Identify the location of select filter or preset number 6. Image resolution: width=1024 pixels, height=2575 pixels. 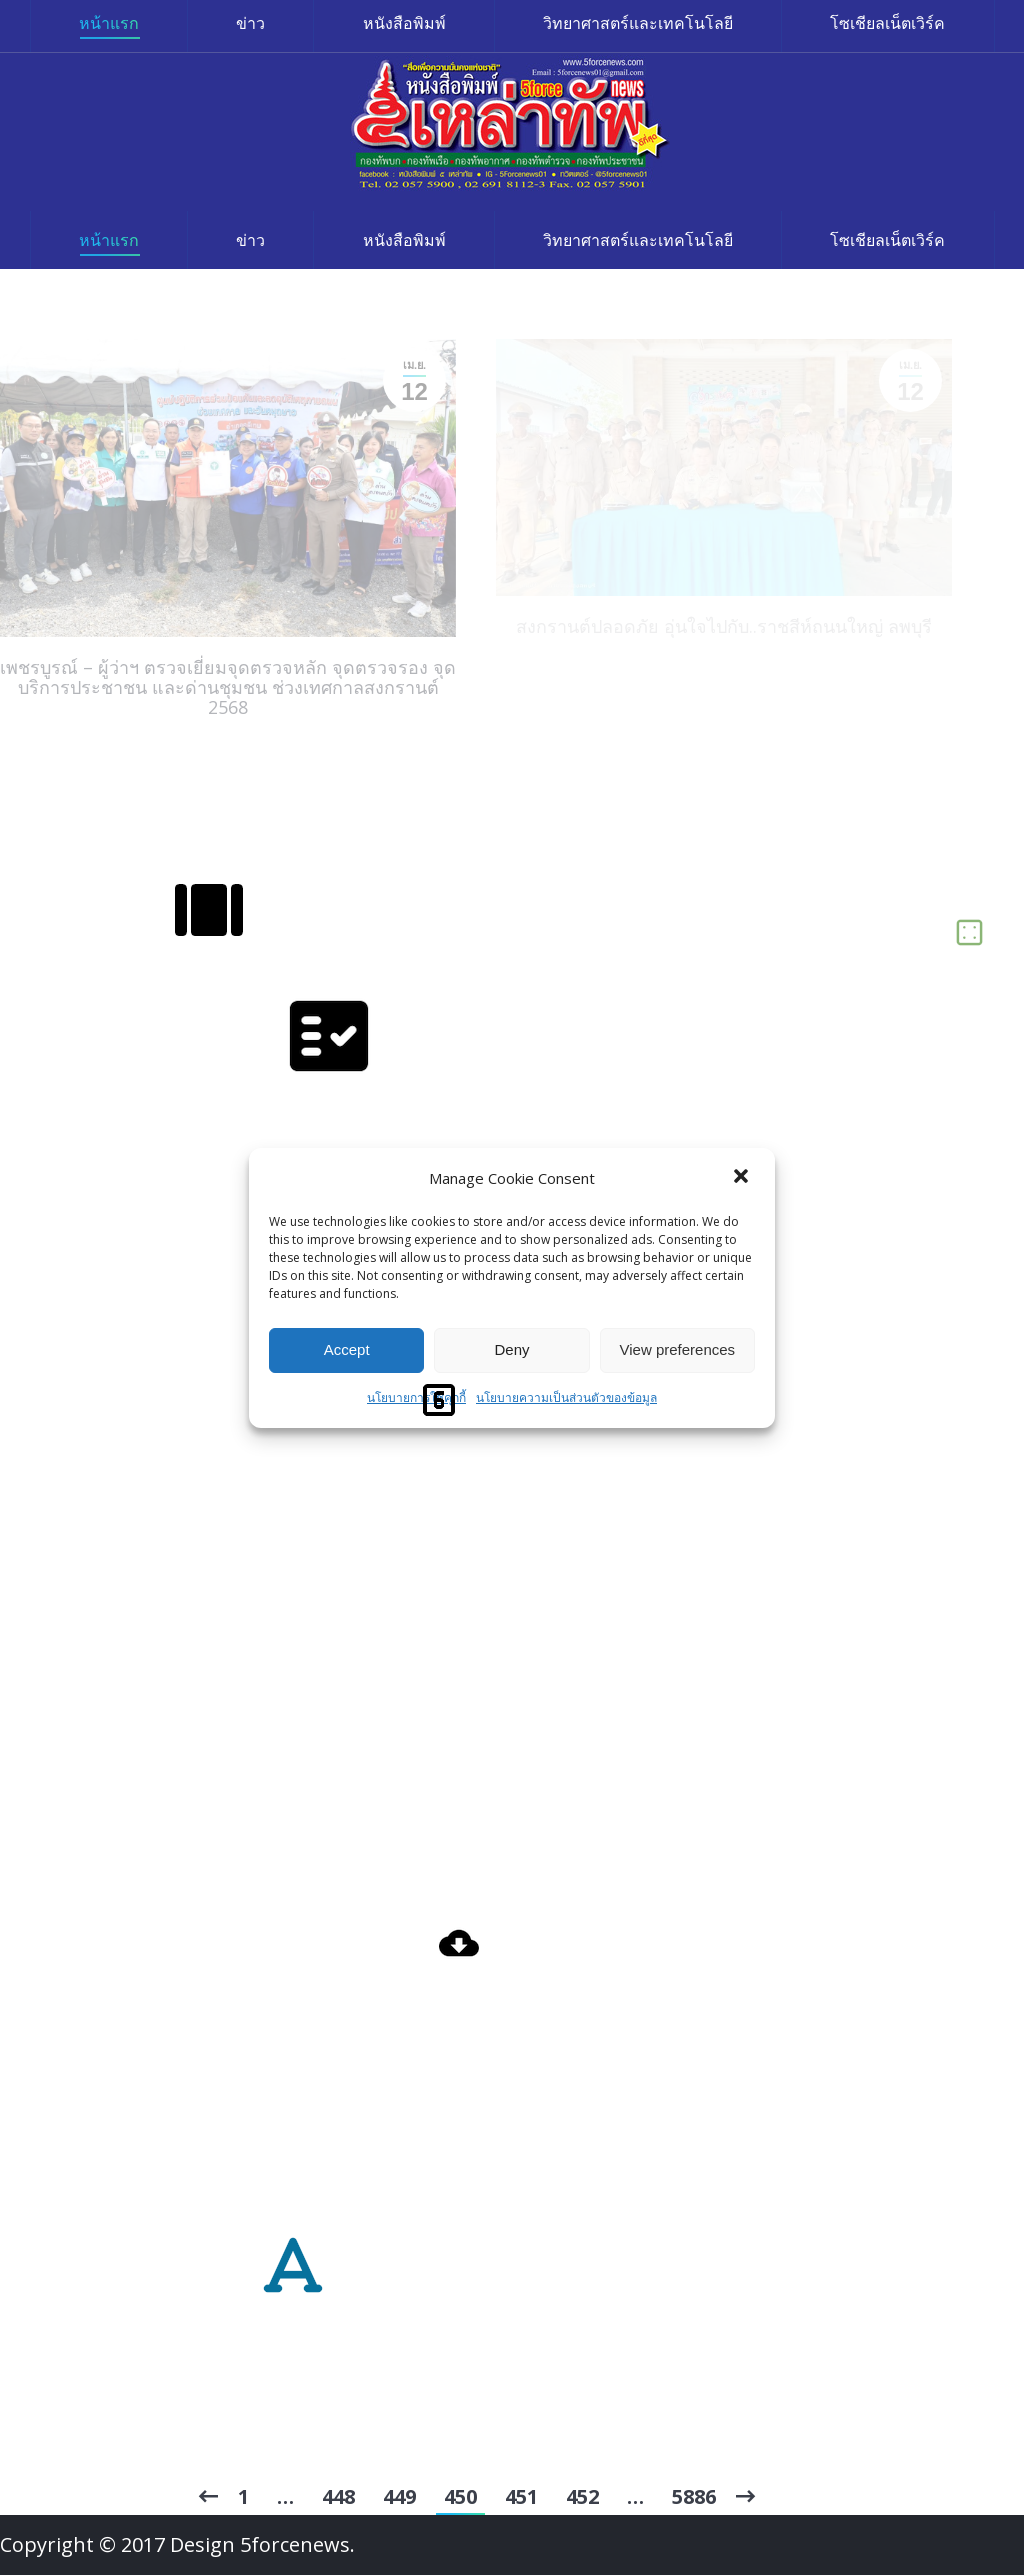
(439, 1400).